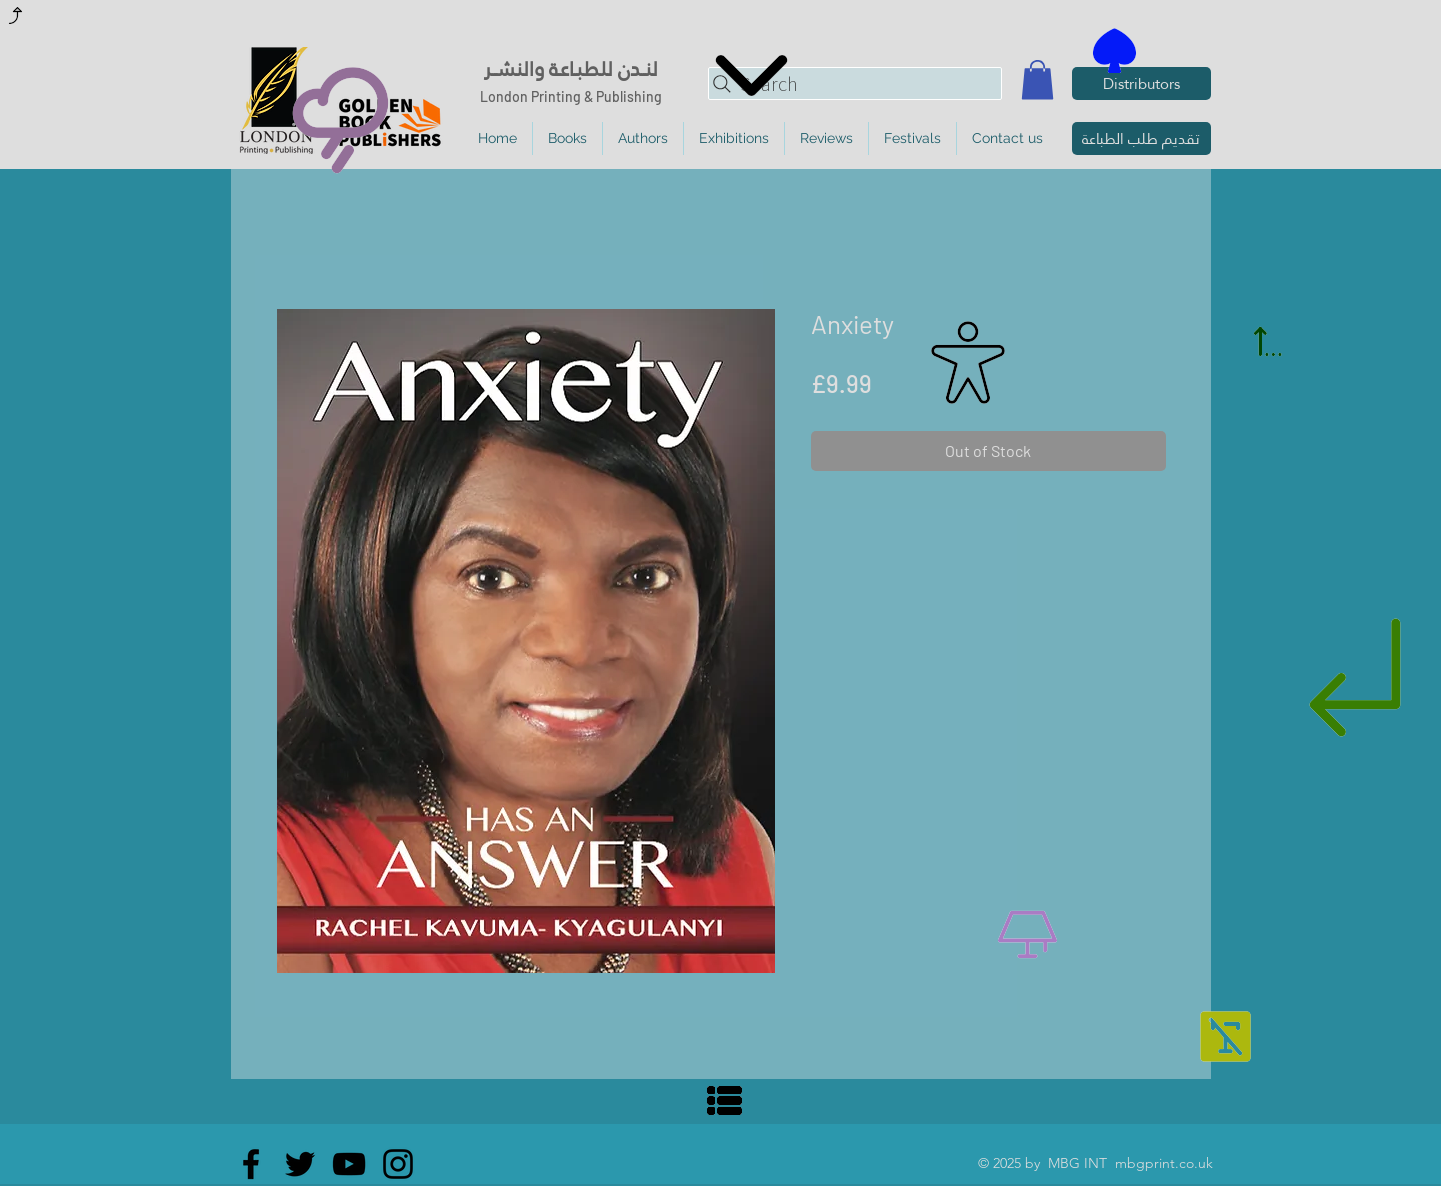 The width and height of the screenshot is (1441, 1186). What do you see at coordinates (15, 15) in the screenshot?
I see `navigate back and up in a menu hierarchy` at bounding box center [15, 15].